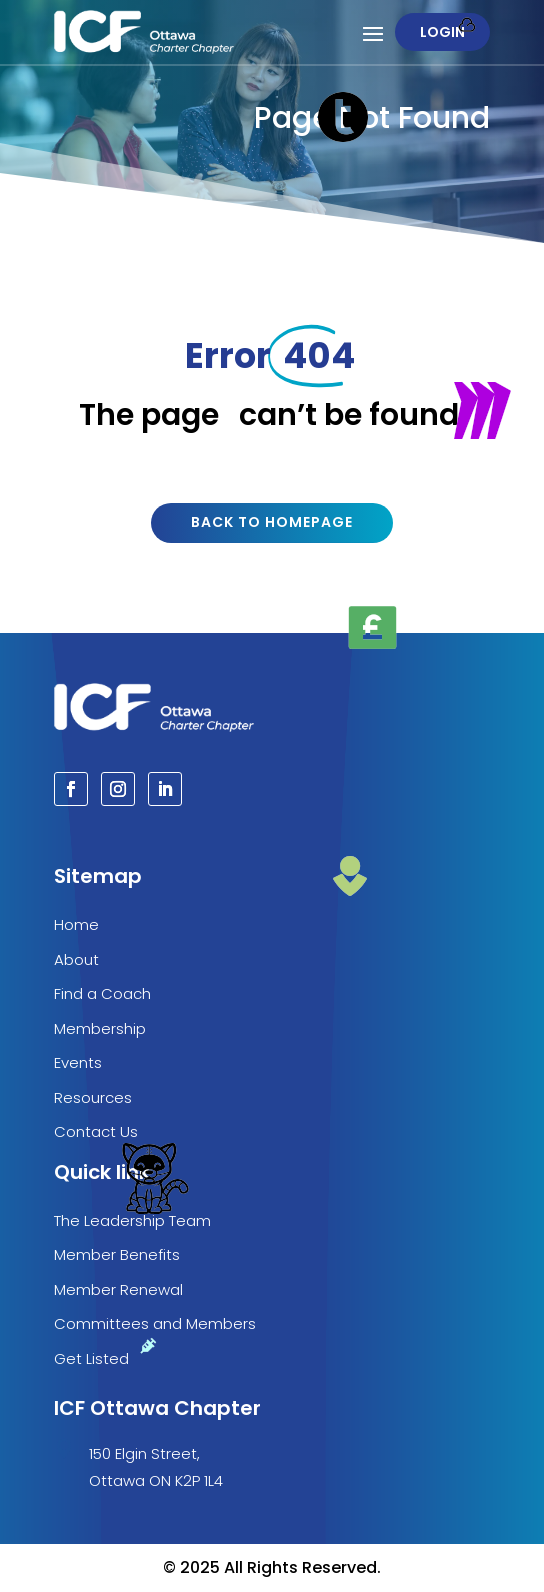  Describe the element at coordinates (372, 627) in the screenshot. I see `access British pound currency settings` at that location.